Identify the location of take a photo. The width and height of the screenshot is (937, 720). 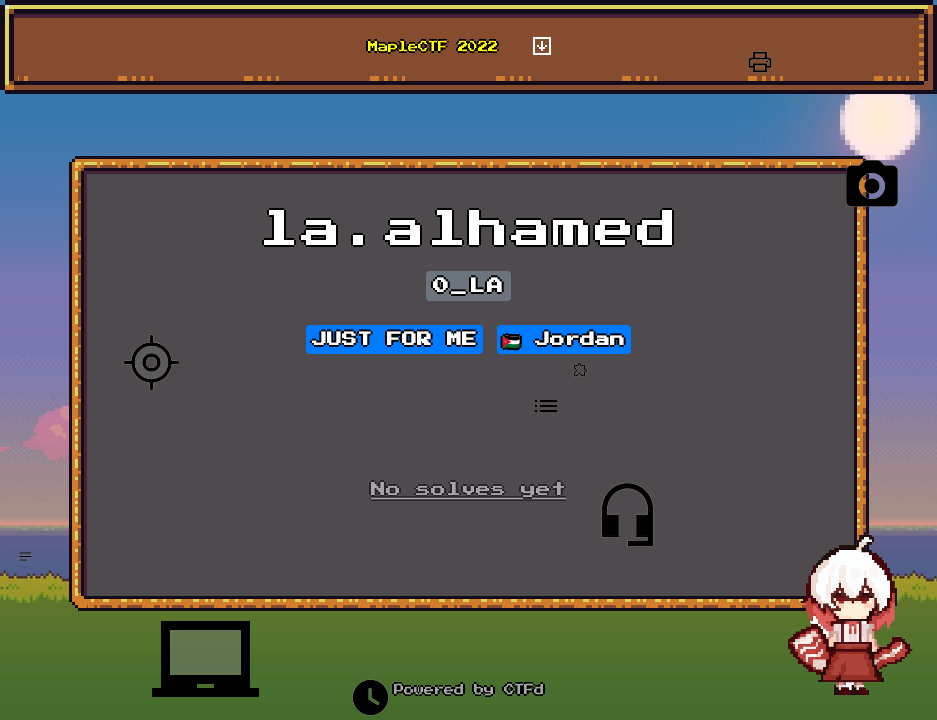
(872, 186).